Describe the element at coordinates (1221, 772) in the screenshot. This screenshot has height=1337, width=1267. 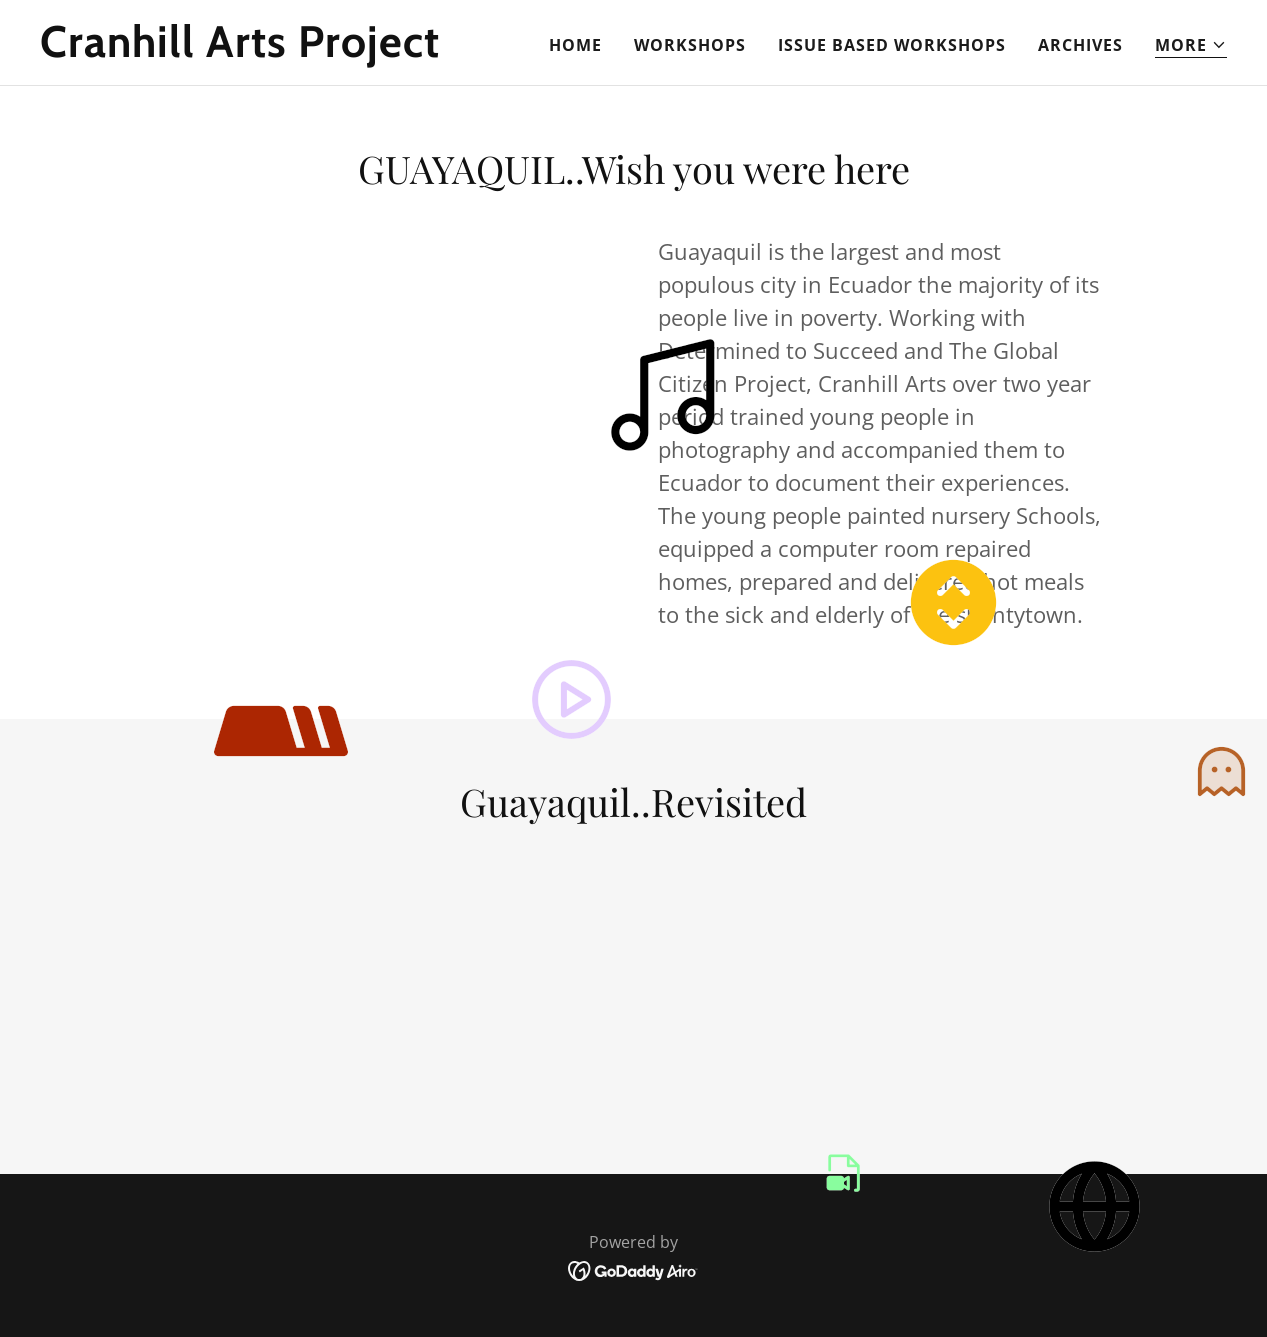
I see `toggle ghost mode or invisible status` at that location.